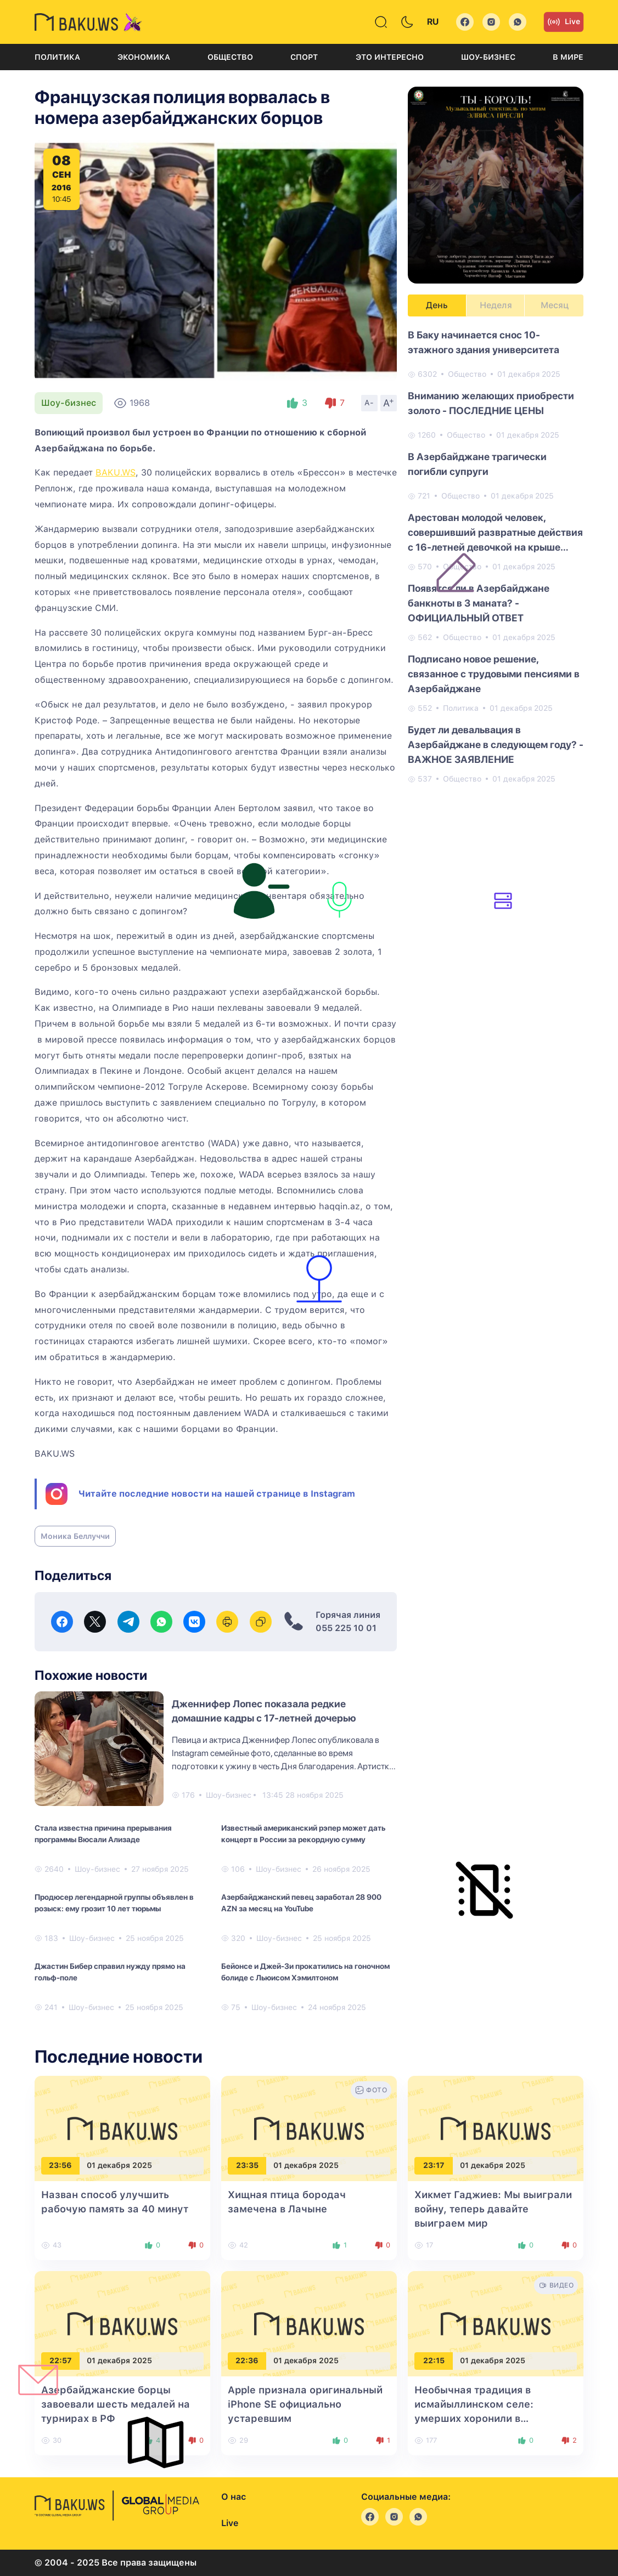 Image resolution: width=618 pixels, height=2576 pixels. Describe the element at coordinates (455, 573) in the screenshot. I see `edit content or text` at that location.